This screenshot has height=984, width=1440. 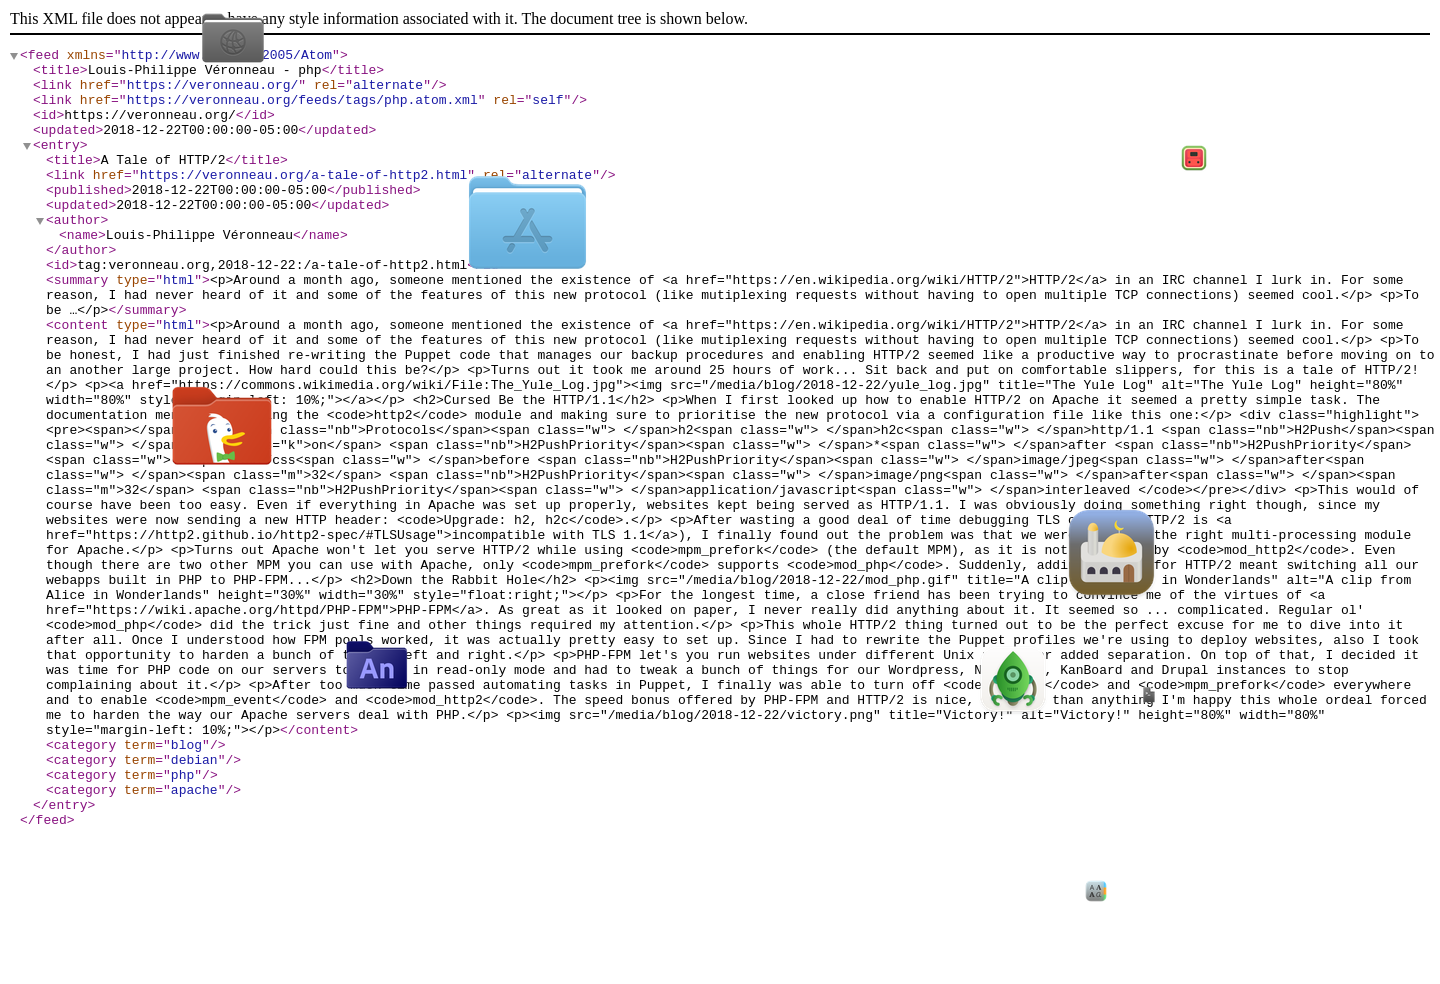 I want to click on open Robo 3T MongoDB database management app, so click(x=1013, y=679).